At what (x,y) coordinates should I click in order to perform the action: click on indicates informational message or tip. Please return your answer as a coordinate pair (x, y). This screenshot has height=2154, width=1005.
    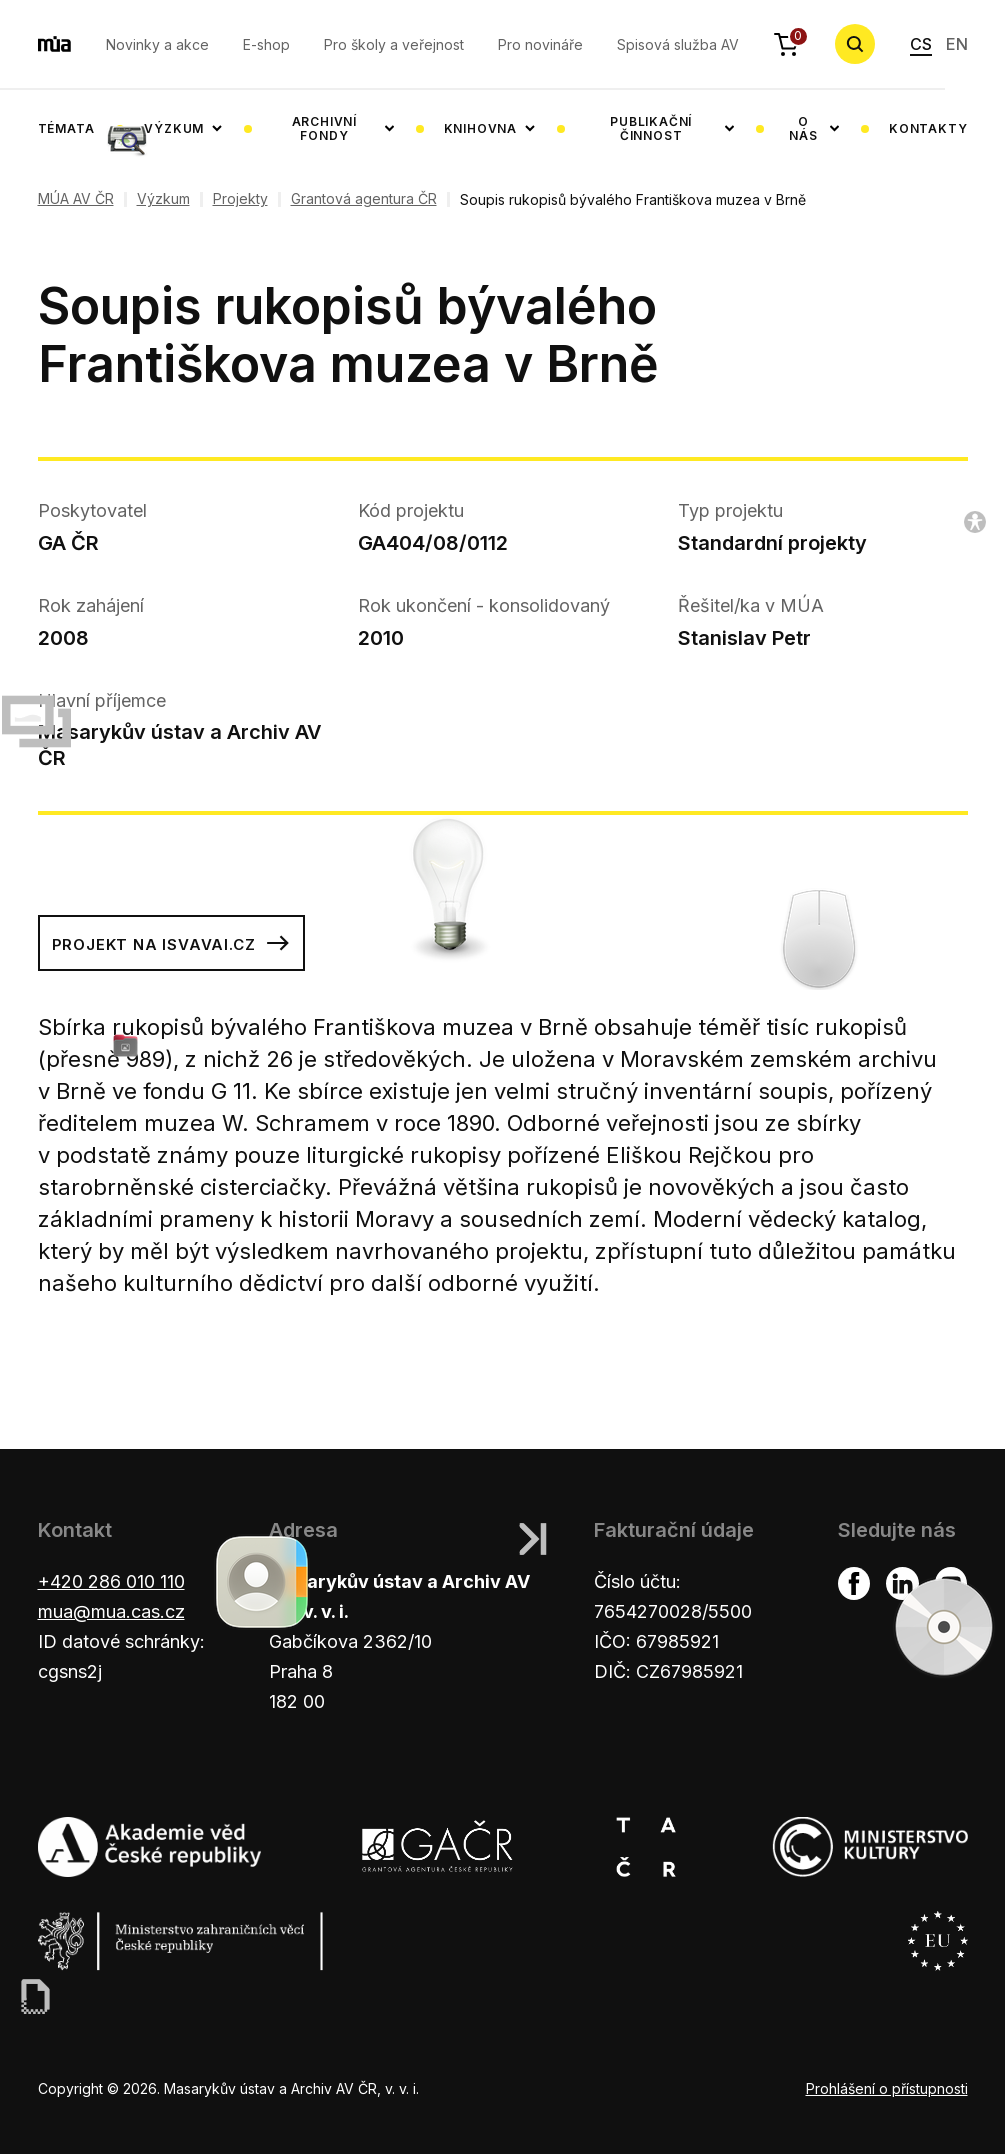
    Looking at the image, I should click on (450, 889).